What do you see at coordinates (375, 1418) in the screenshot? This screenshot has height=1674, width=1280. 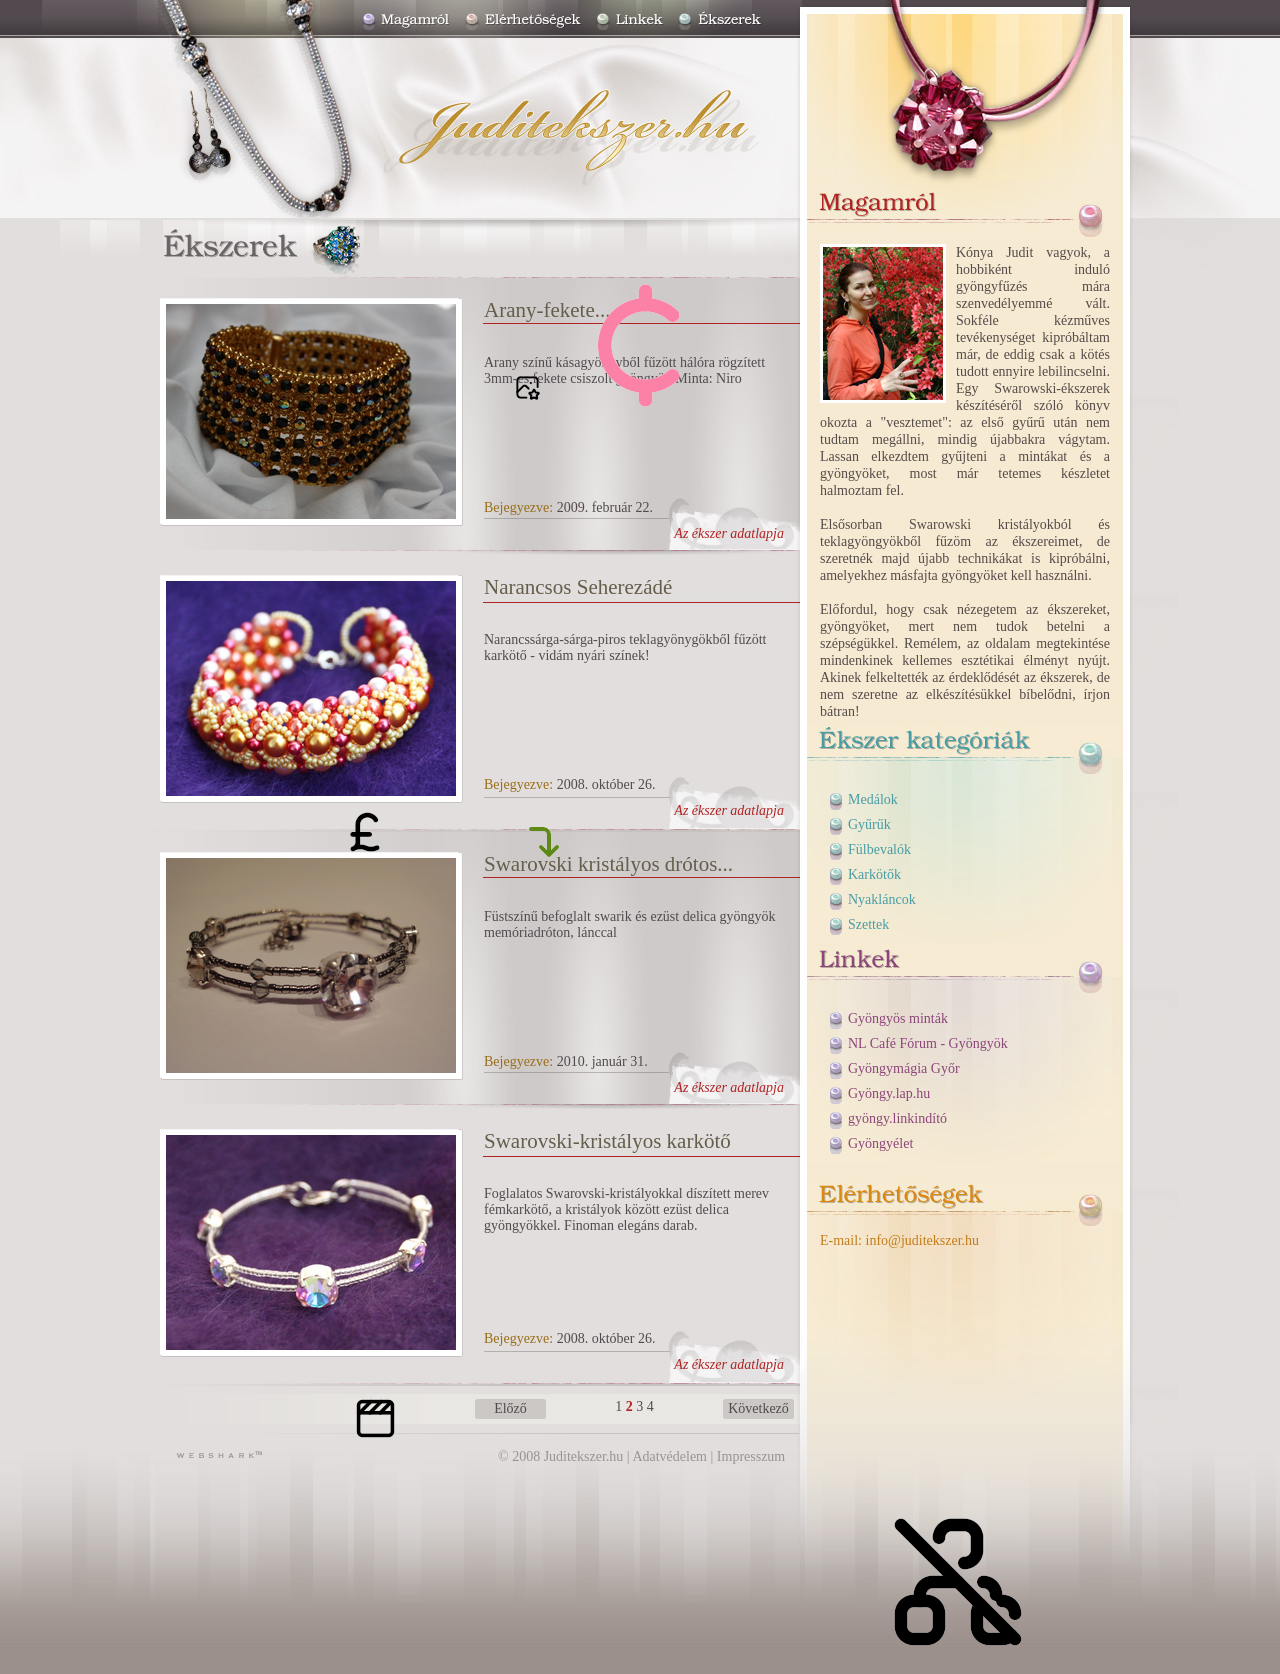 I see `freeze the top row in a spreadsheet` at bounding box center [375, 1418].